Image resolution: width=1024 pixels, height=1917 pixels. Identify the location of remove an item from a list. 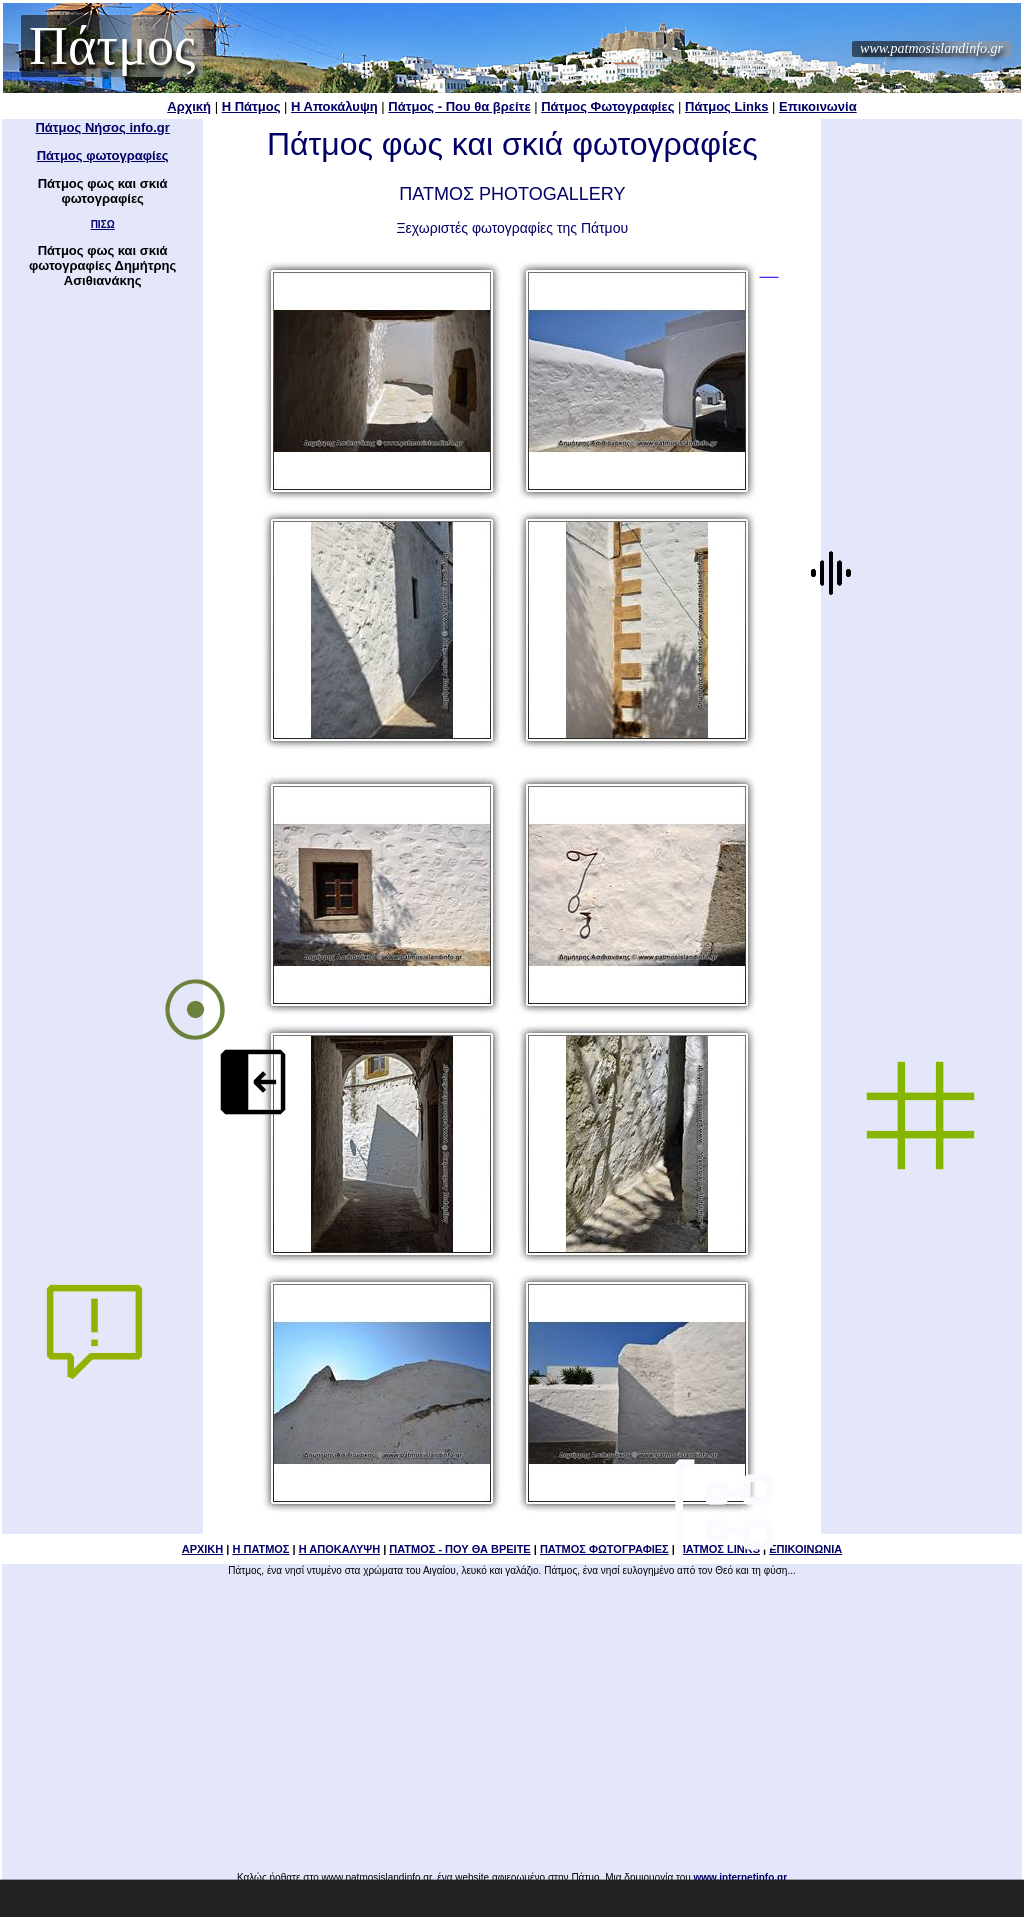
(769, 278).